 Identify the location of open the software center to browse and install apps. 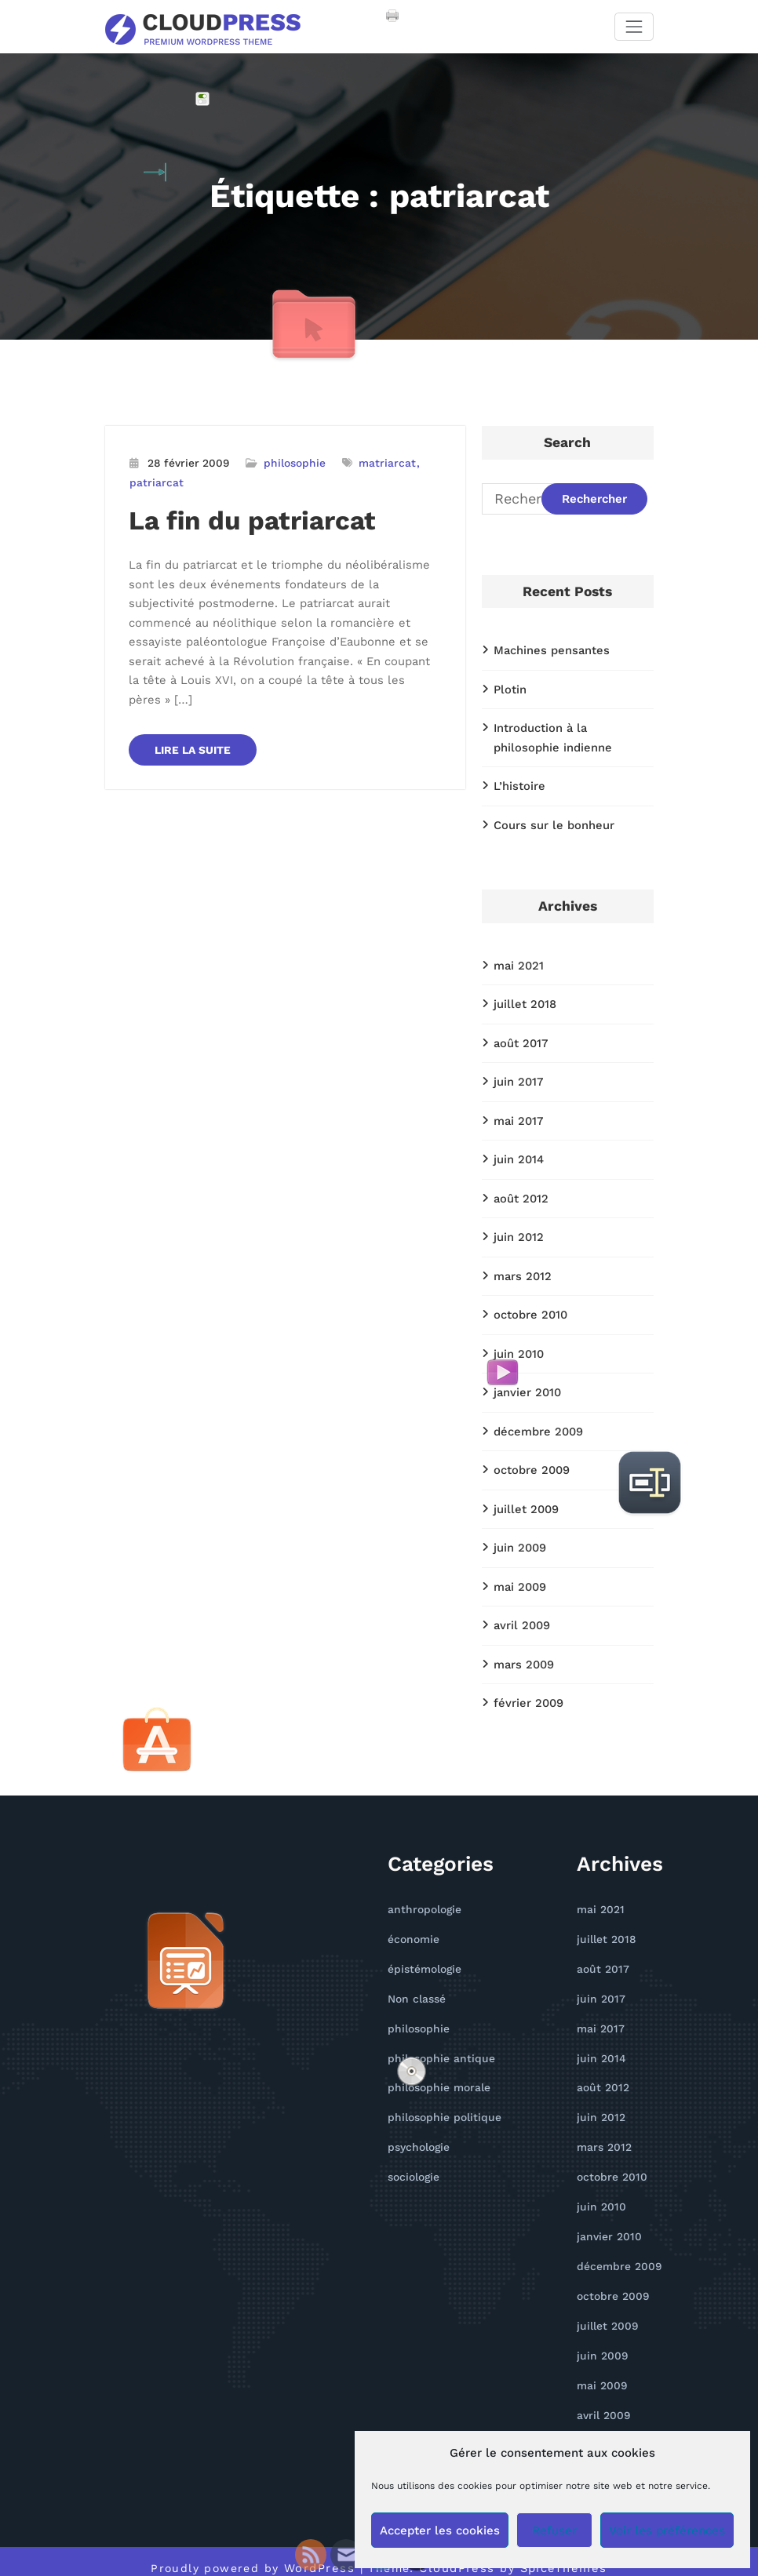
(157, 1745).